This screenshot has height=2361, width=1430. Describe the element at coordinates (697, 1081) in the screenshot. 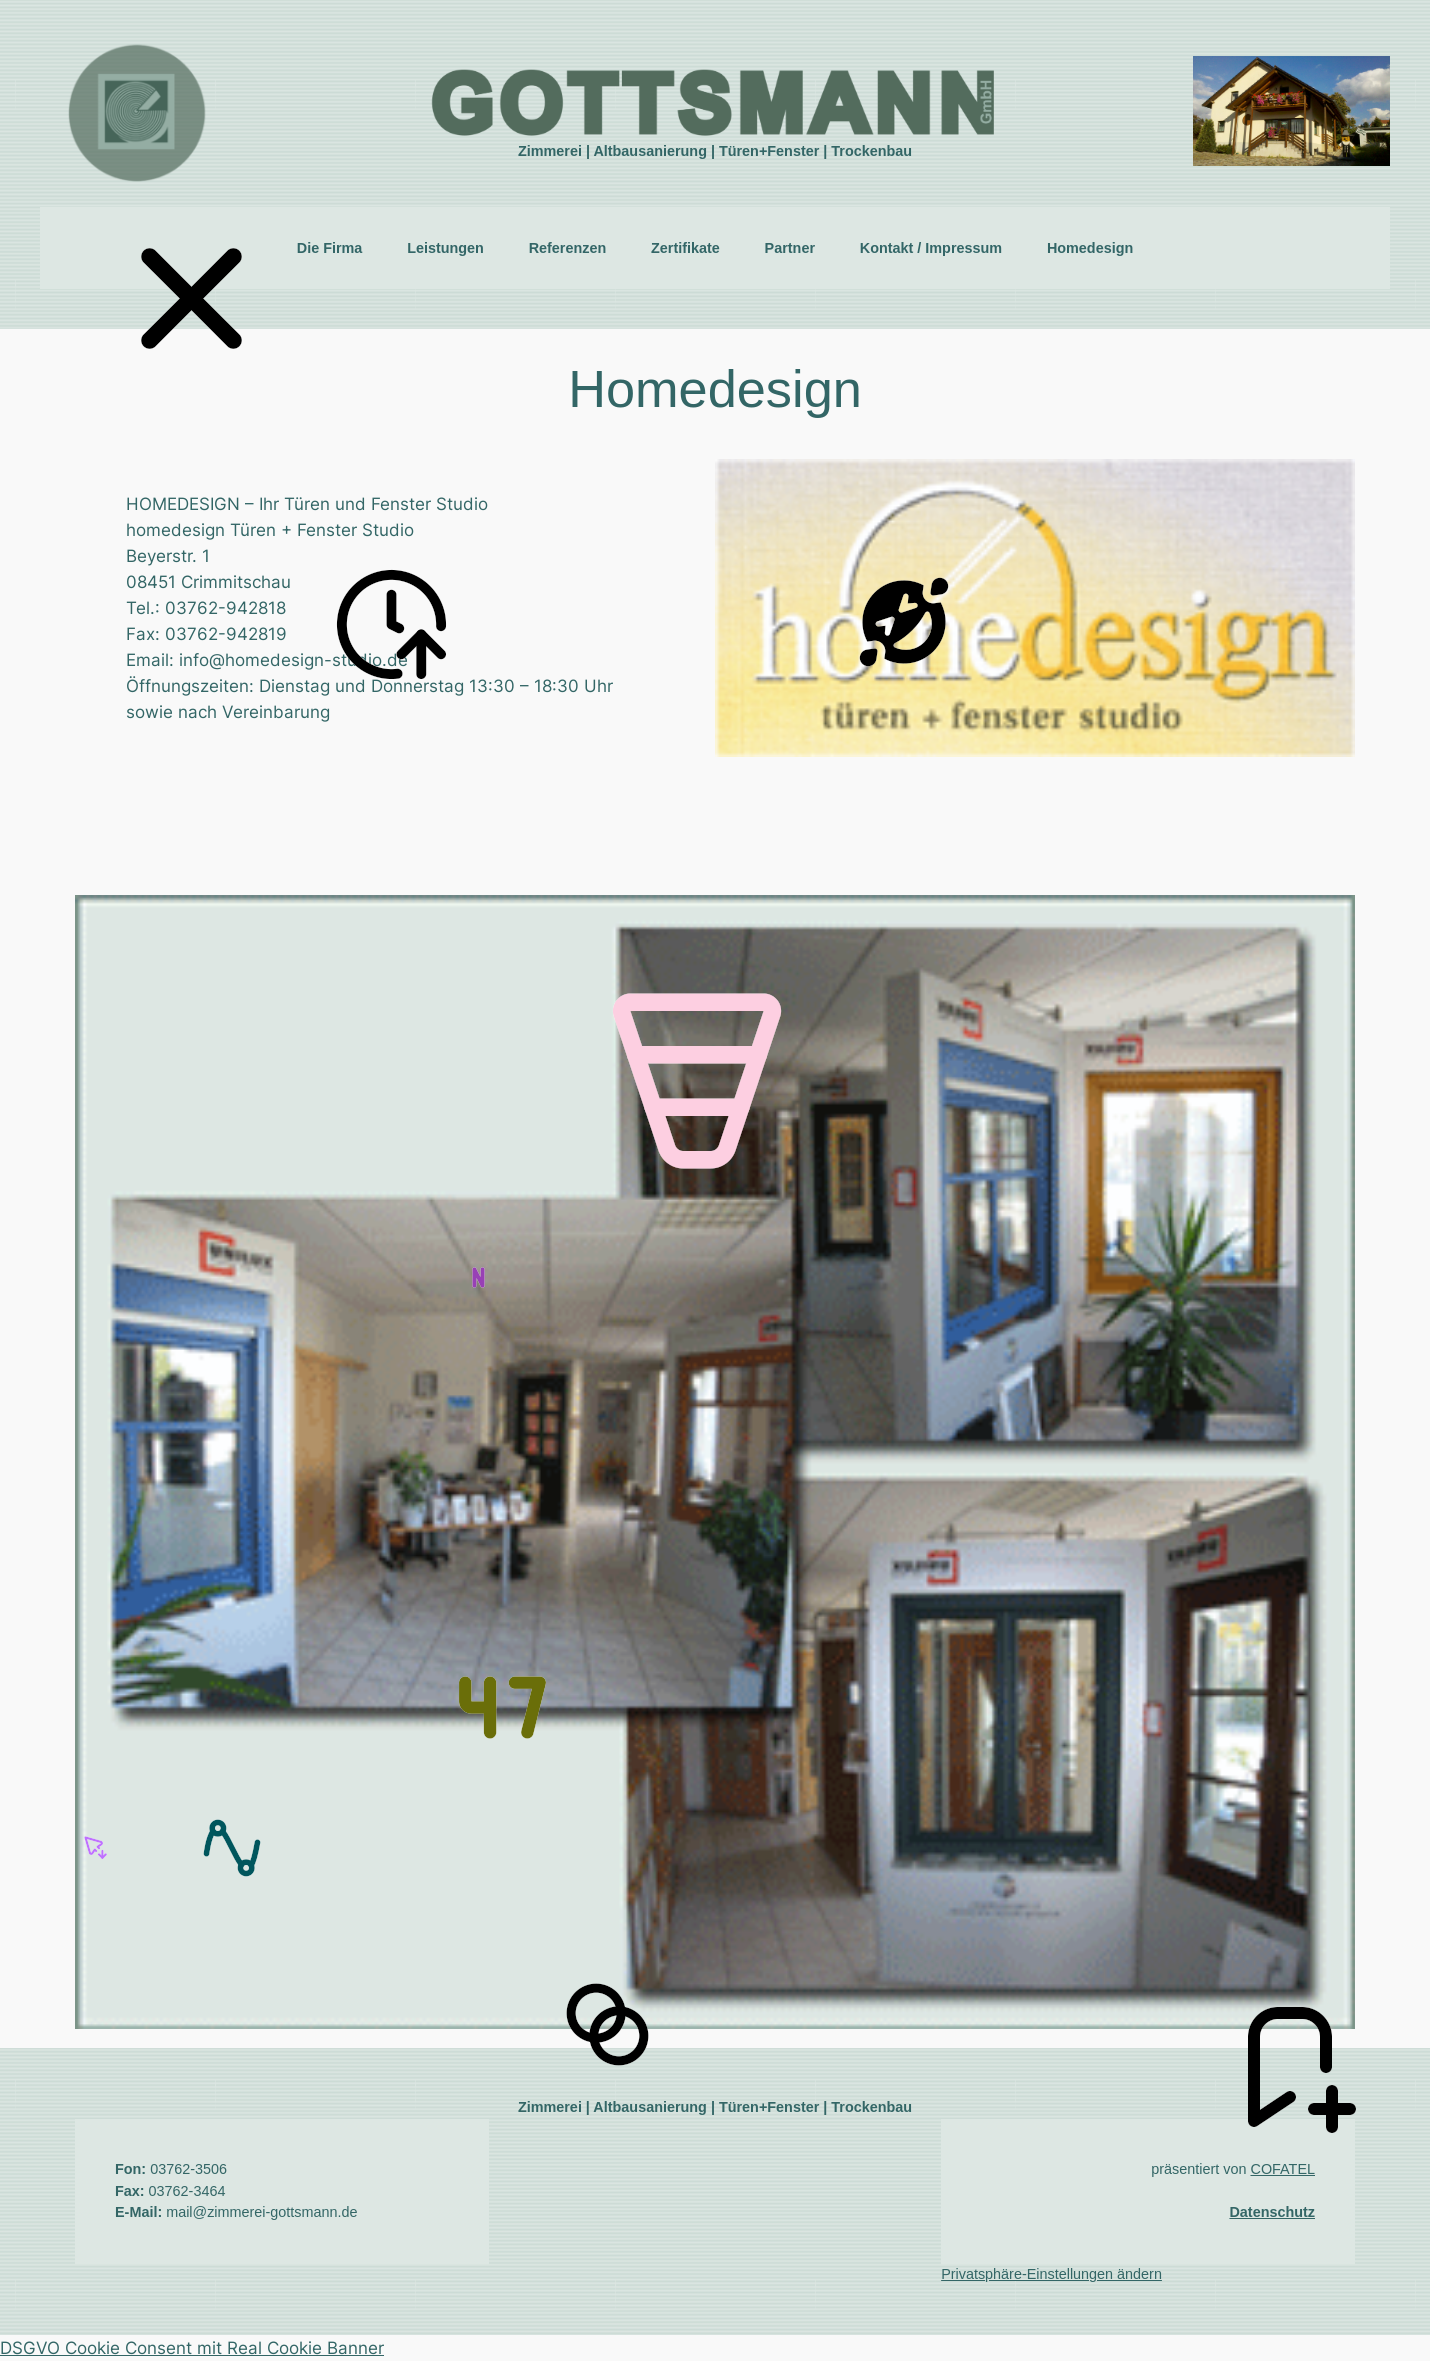

I see `view sales funnel analytics` at that location.